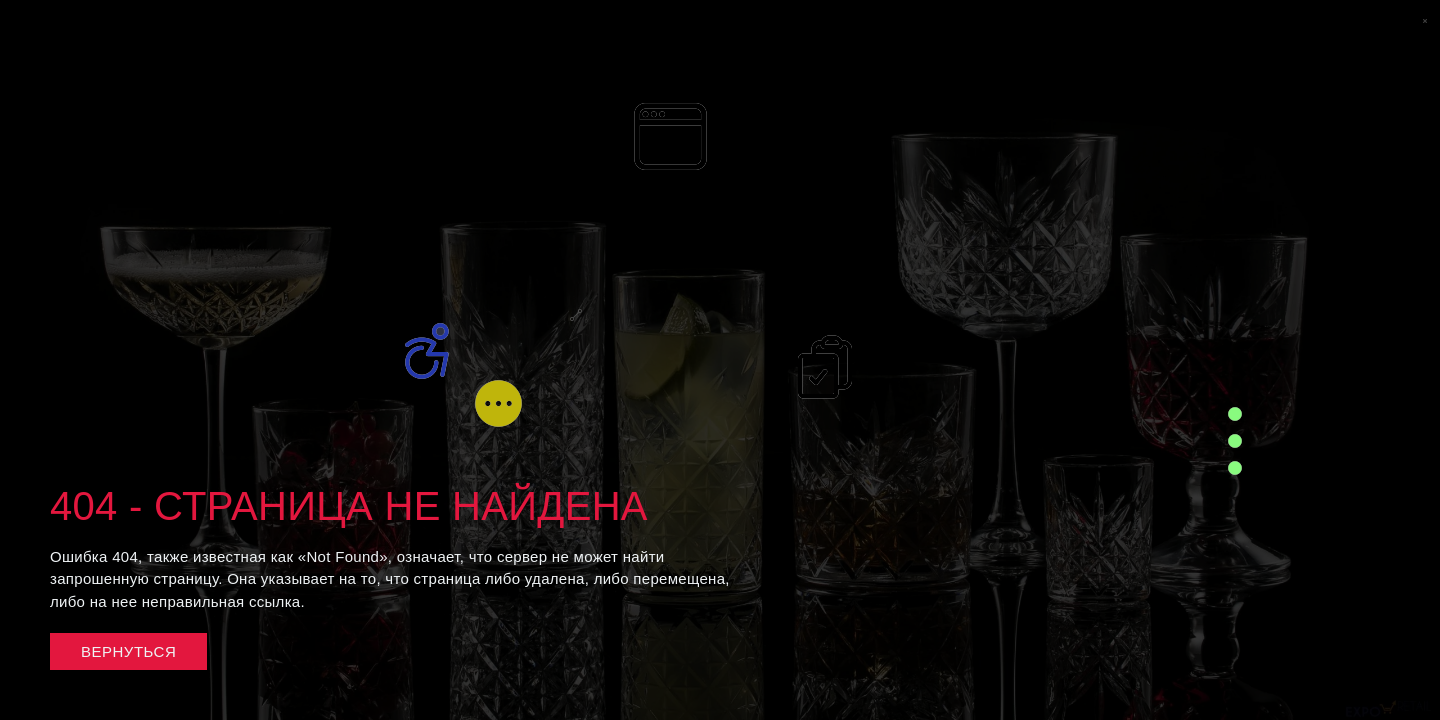  What do you see at coordinates (576, 315) in the screenshot?
I see `draw a line segment between two points` at bounding box center [576, 315].